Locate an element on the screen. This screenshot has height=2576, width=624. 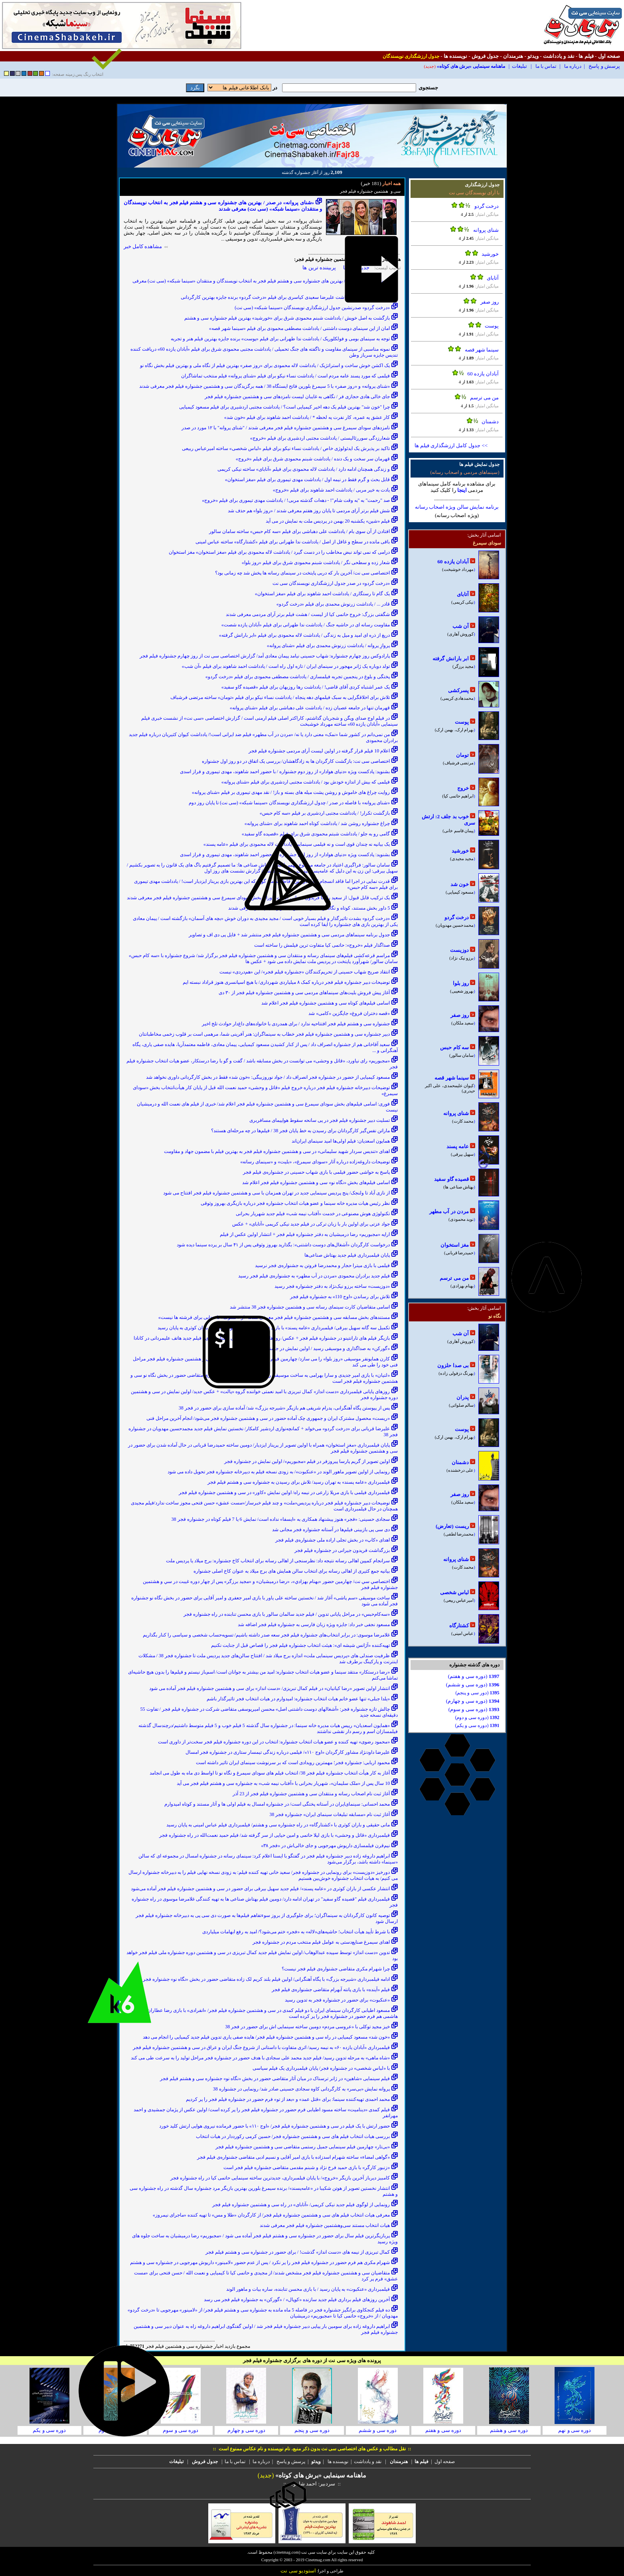
log out of your account is located at coordinates (371, 269).